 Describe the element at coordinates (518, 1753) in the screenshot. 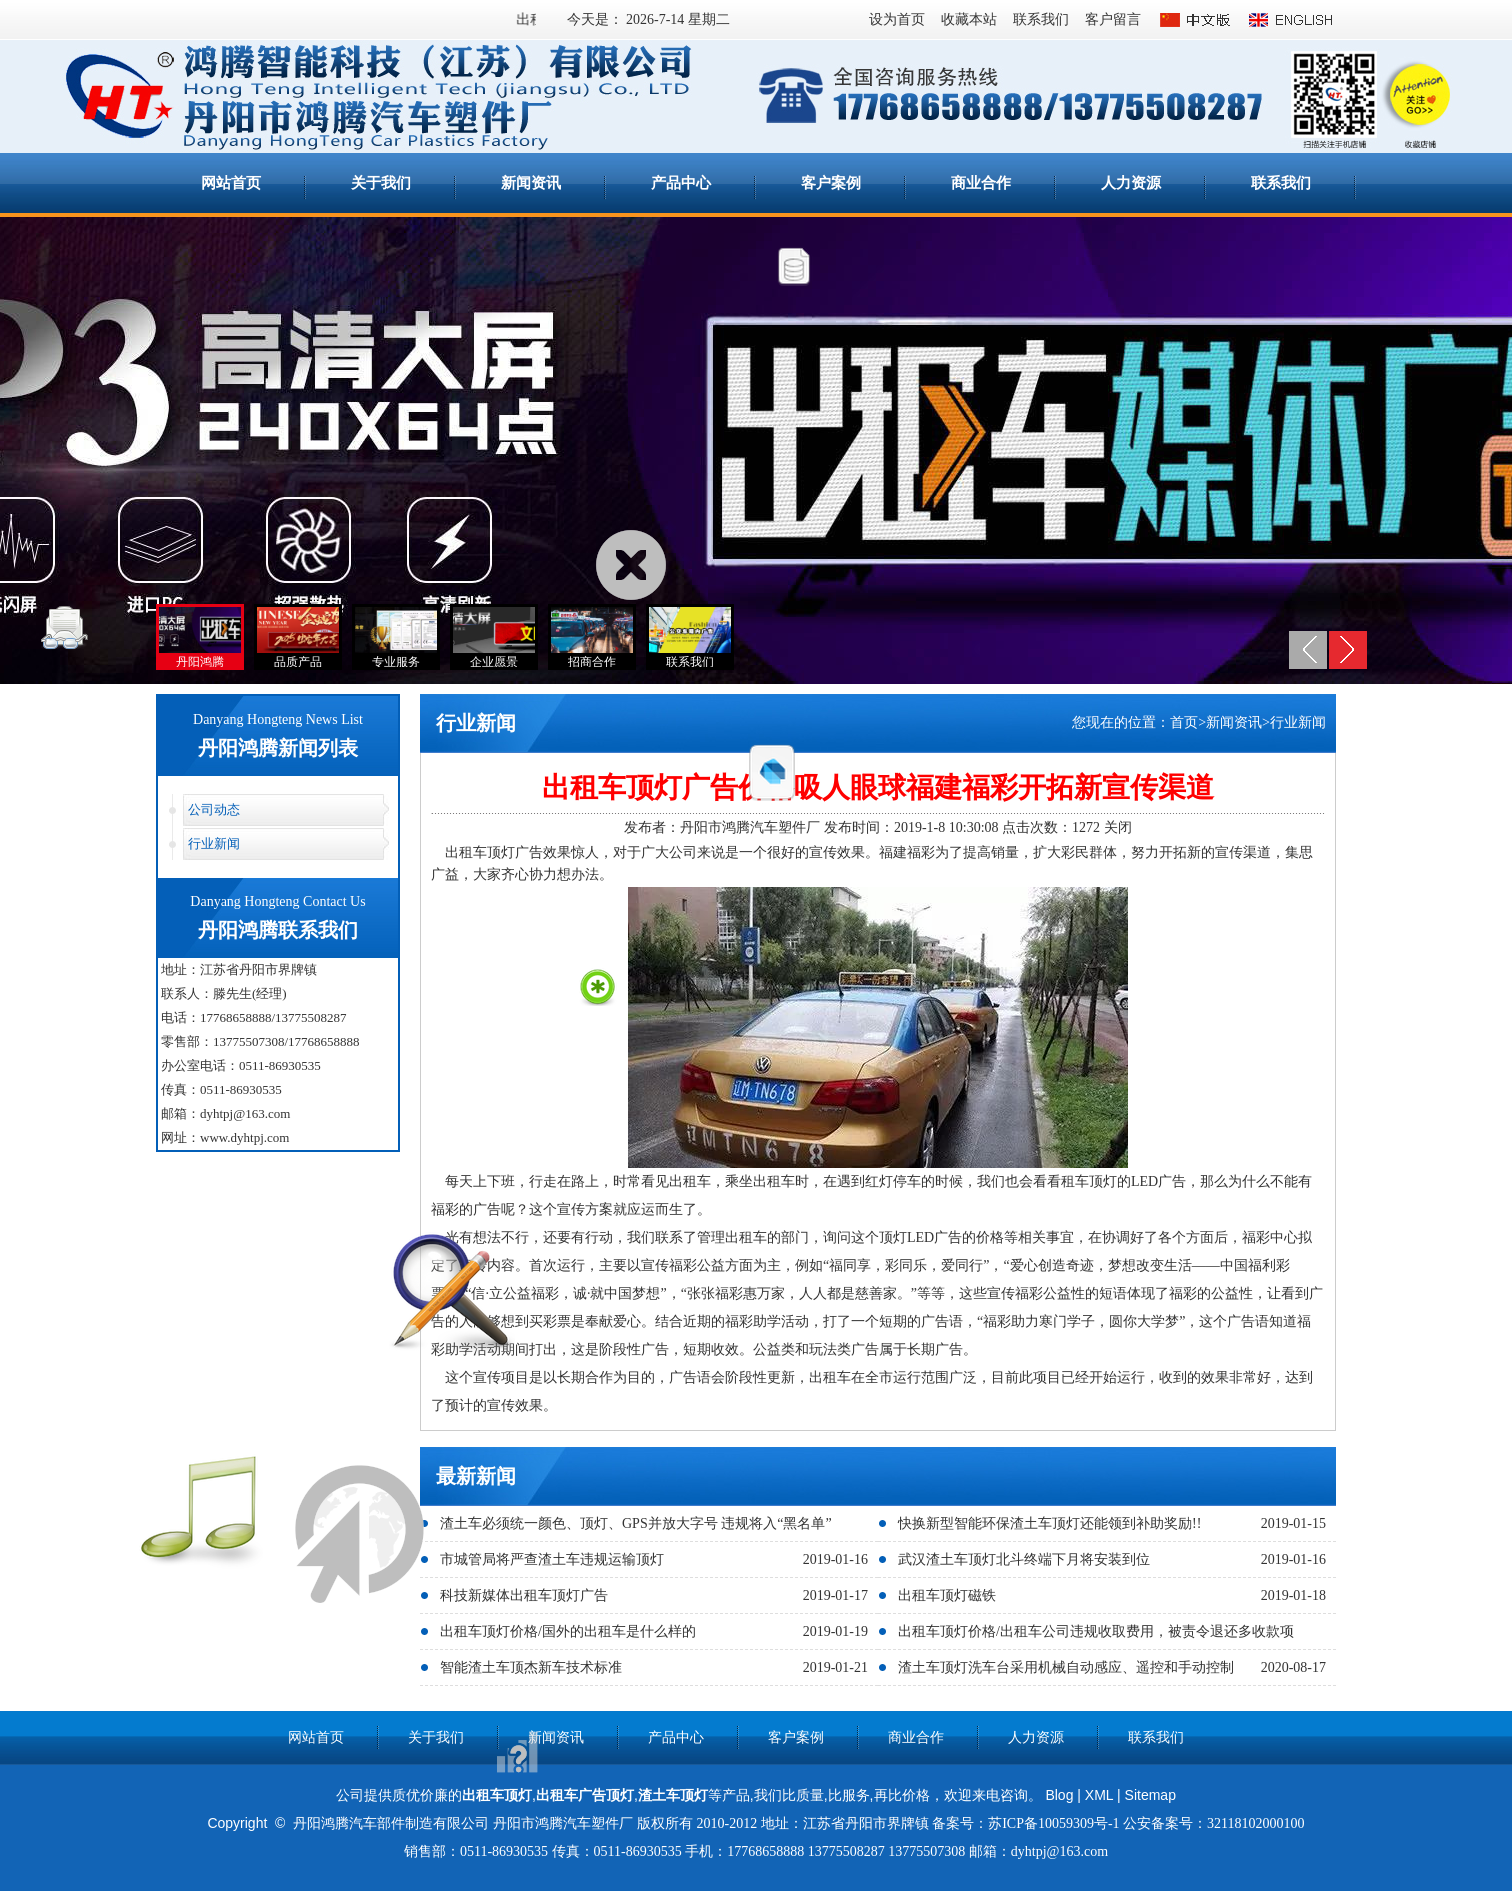

I see `no cellular network route available` at that location.